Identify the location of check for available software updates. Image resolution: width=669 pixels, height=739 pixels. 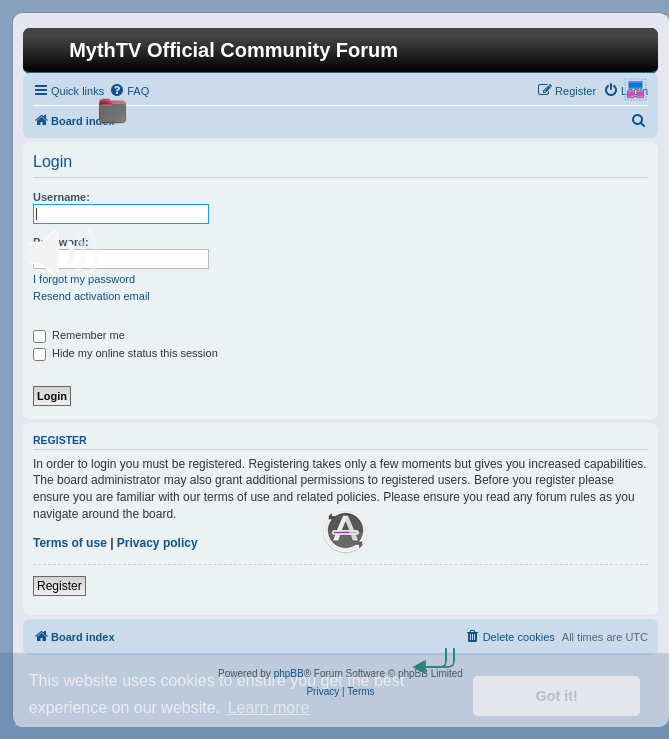
(345, 530).